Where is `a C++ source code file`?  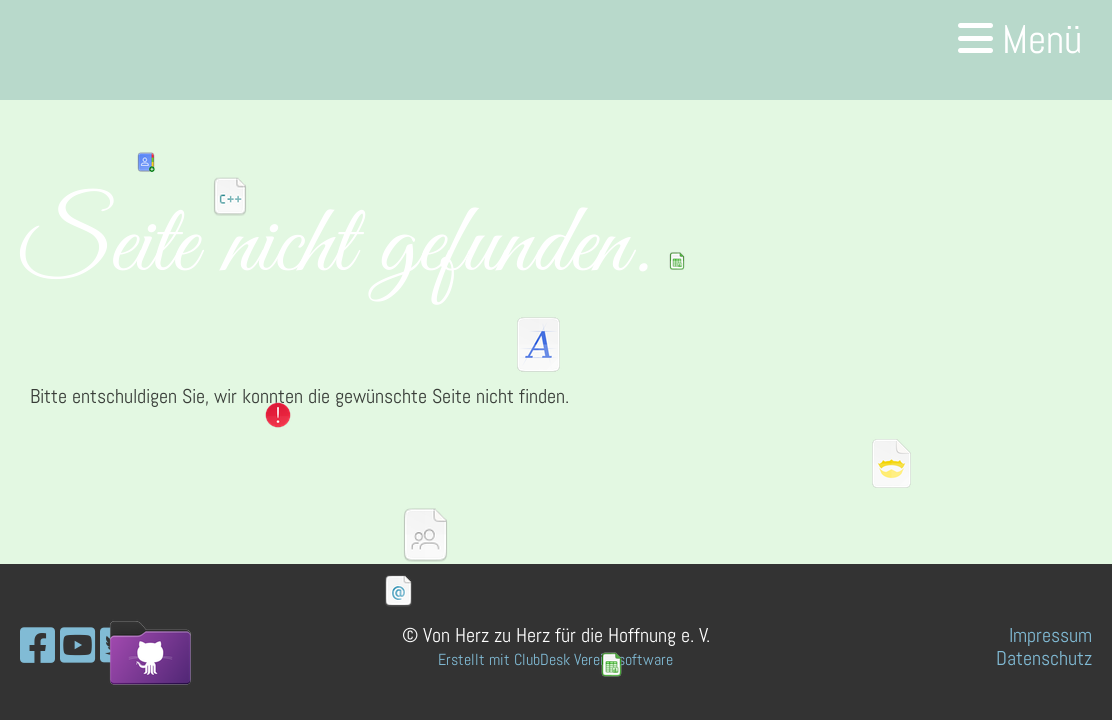 a C++ source code file is located at coordinates (230, 196).